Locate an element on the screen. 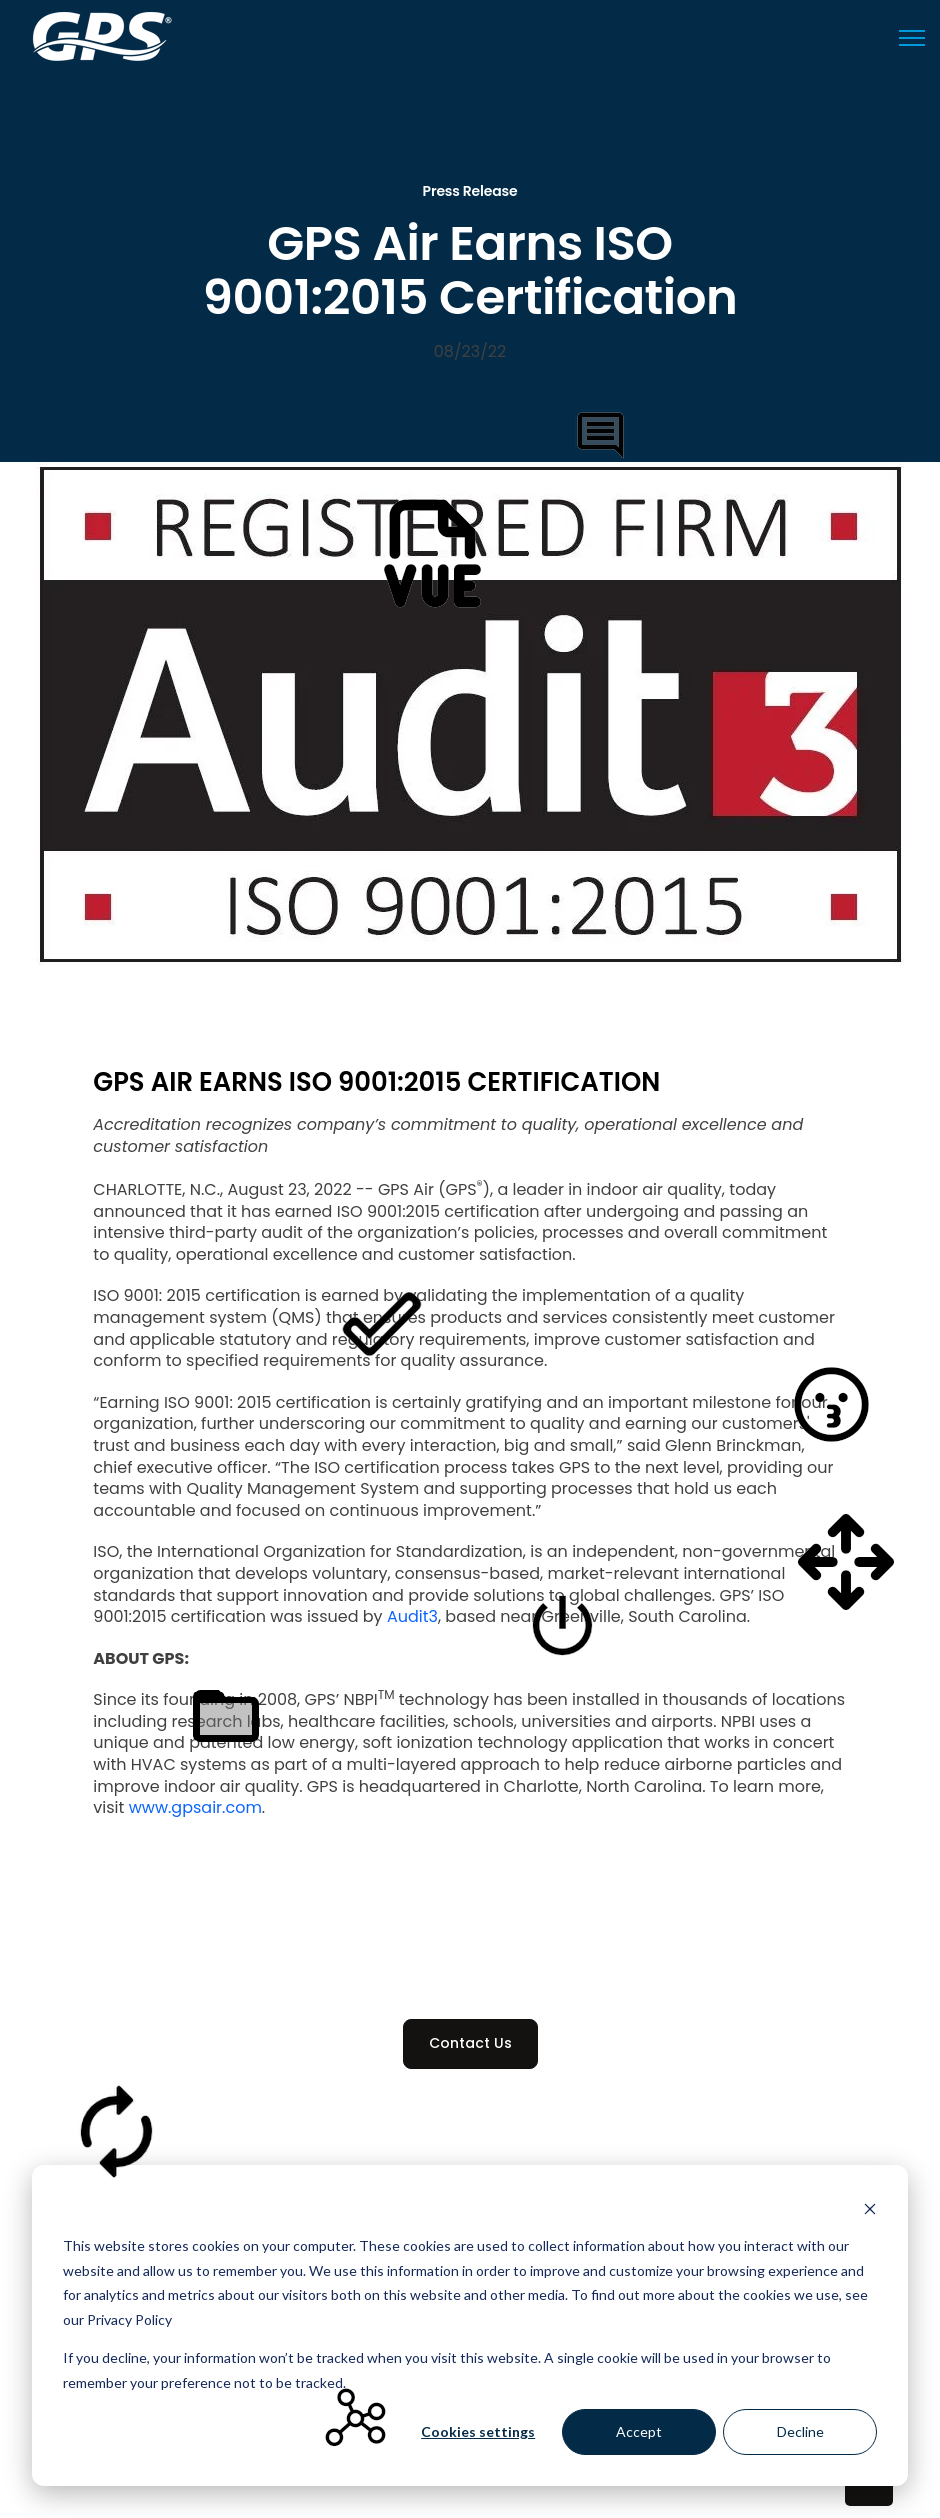  expand to fullscreen mode is located at coordinates (846, 1562).